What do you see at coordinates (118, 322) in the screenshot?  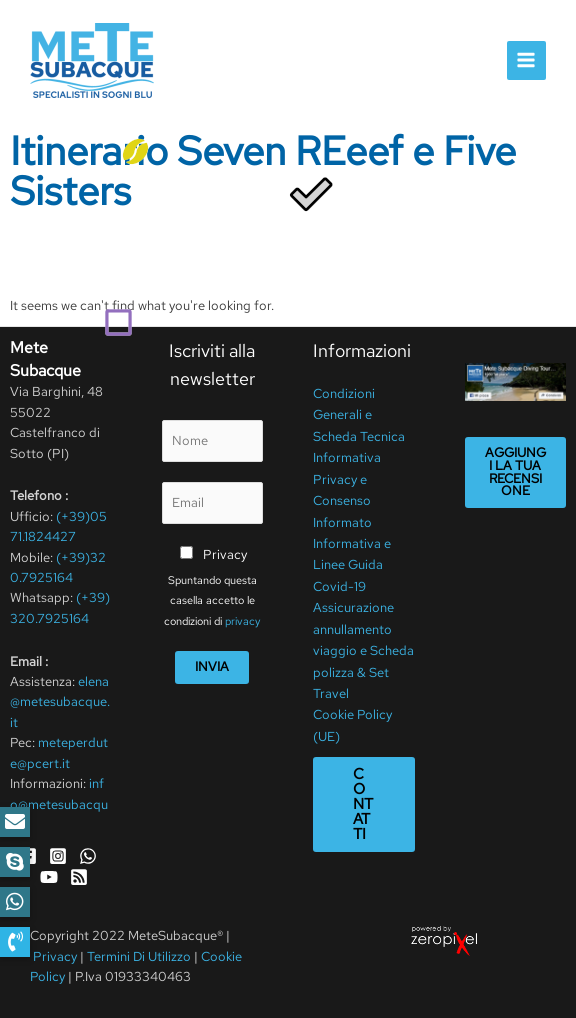 I see `stop media playback` at bounding box center [118, 322].